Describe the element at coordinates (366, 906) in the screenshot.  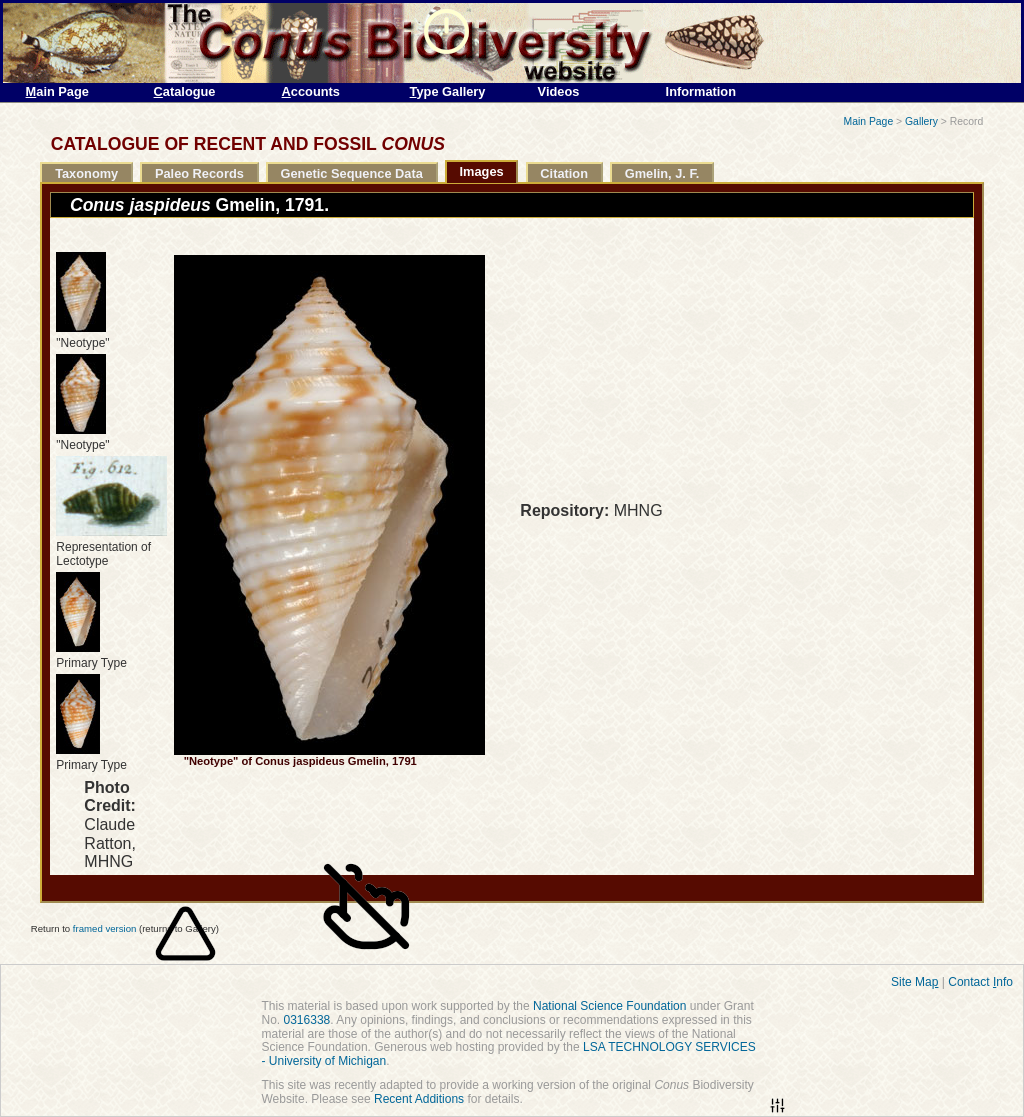
I see `disable touch or pointer input` at that location.